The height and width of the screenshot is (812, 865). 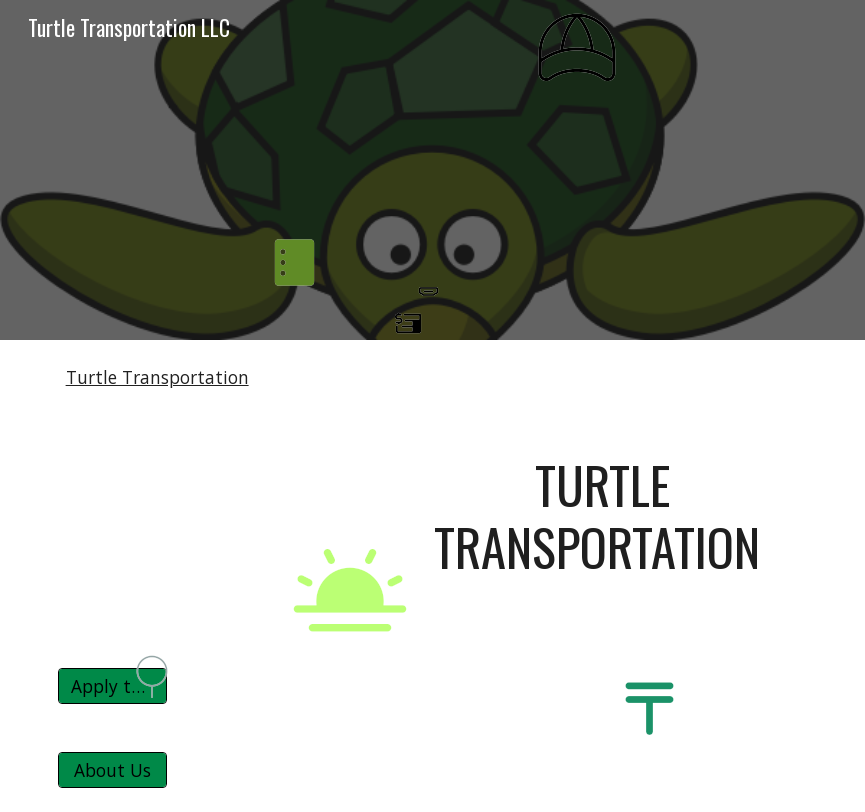 What do you see at coordinates (577, 52) in the screenshot?
I see `select headwear or cap accessory` at bounding box center [577, 52].